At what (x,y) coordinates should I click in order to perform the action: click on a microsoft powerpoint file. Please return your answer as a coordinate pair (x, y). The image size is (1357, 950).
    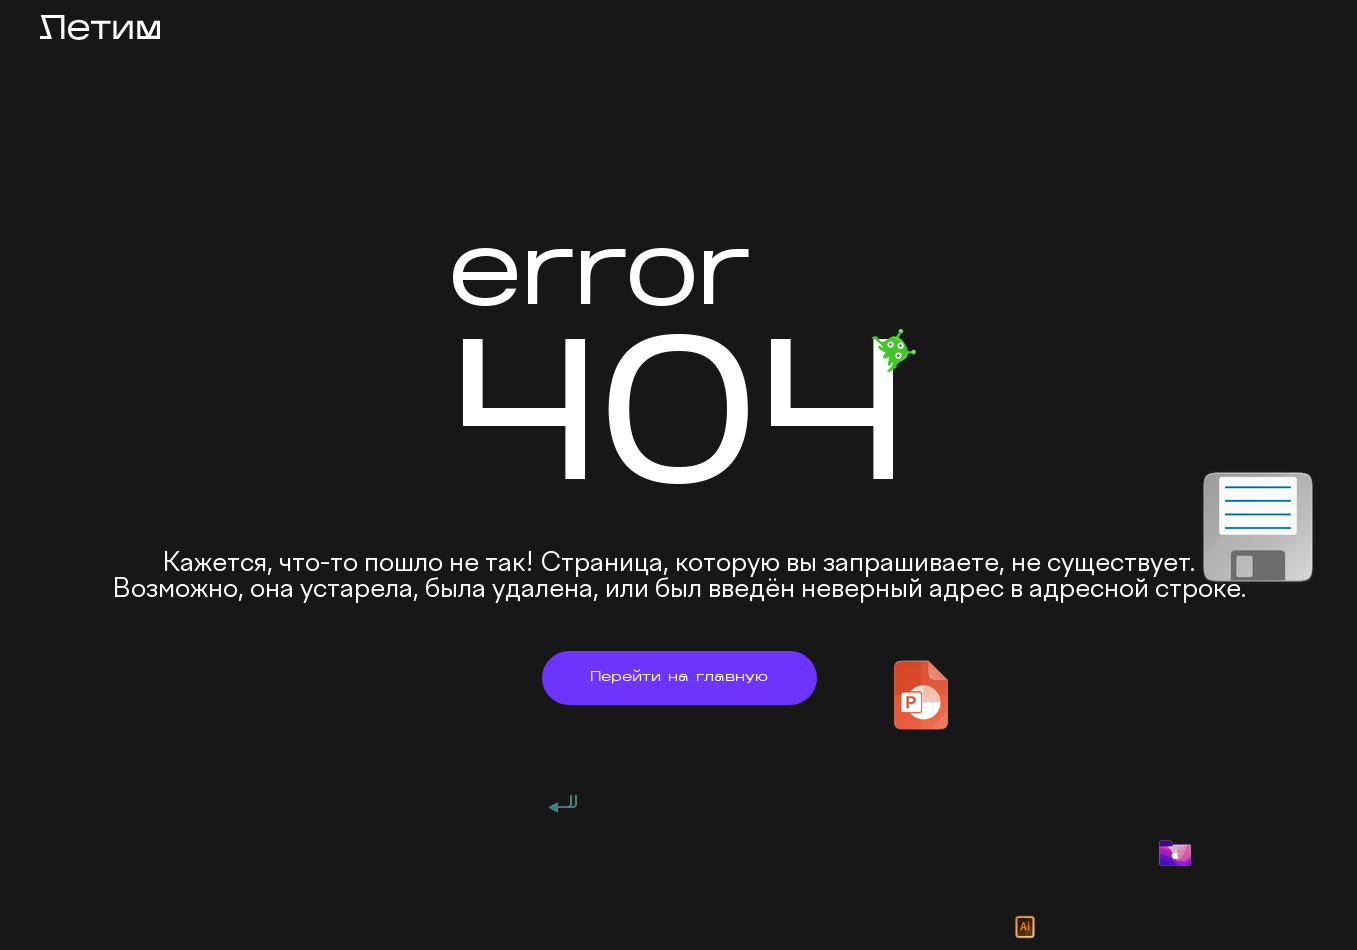
    Looking at the image, I should click on (921, 695).